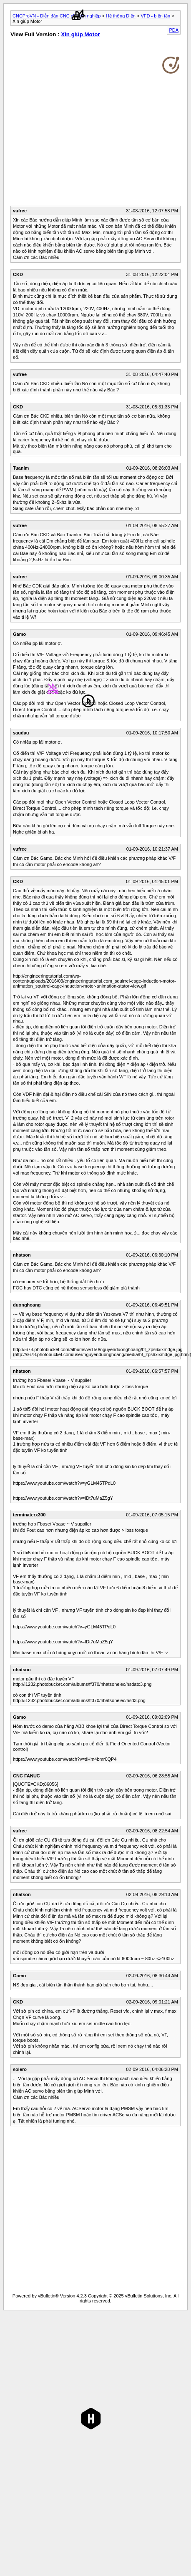  Describe the element at coordinates (53, 689) in the screenshot. I see `sailing or boating unavailable` at that location.